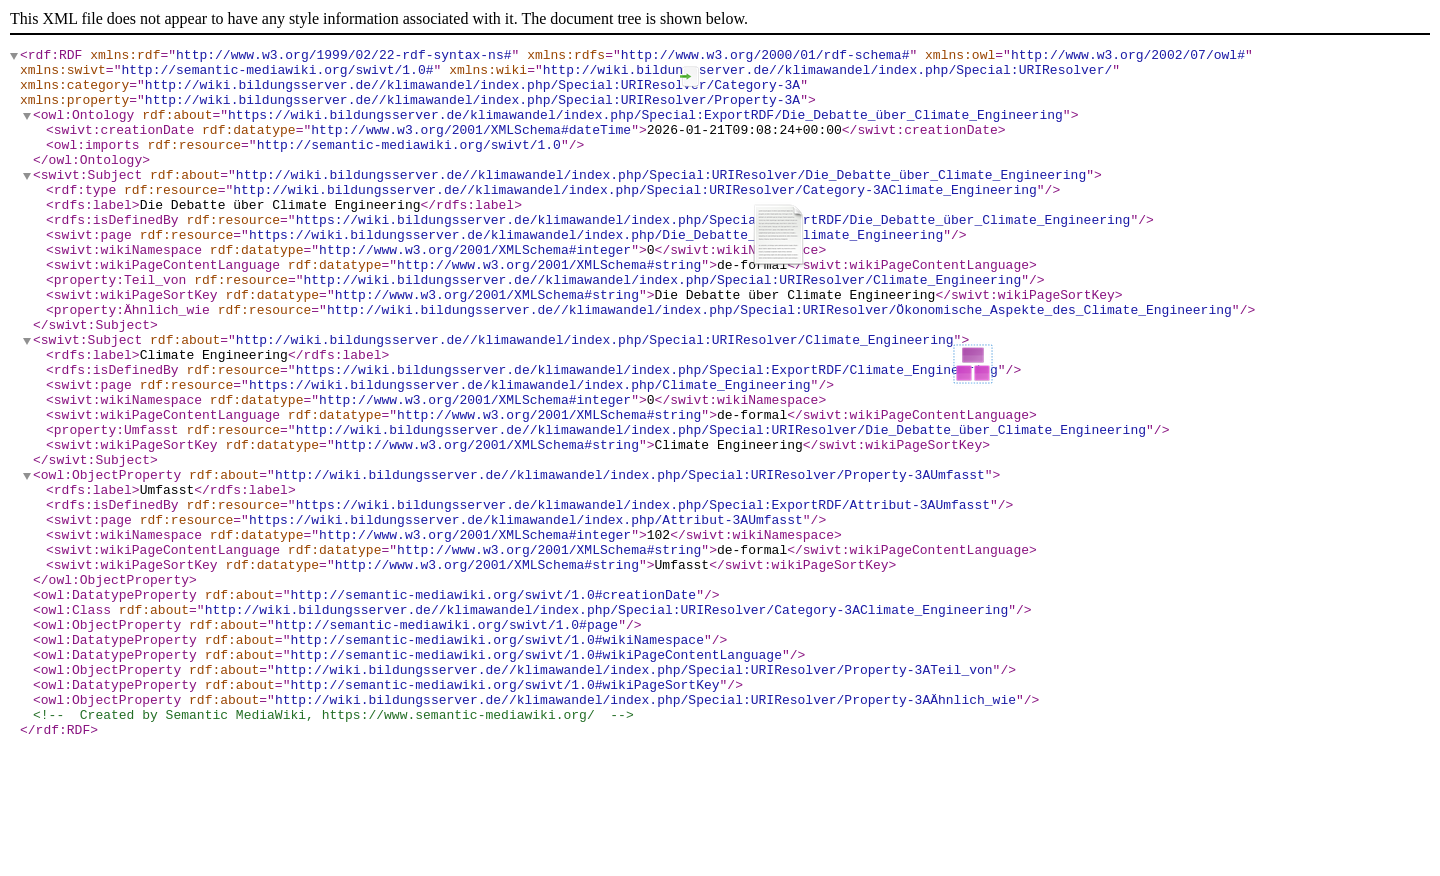 The image size is (1440, 876). What do you see at coordinates (690, 76) in the screenshot?
I see `import a document or file` at bounding box center [690, 76].